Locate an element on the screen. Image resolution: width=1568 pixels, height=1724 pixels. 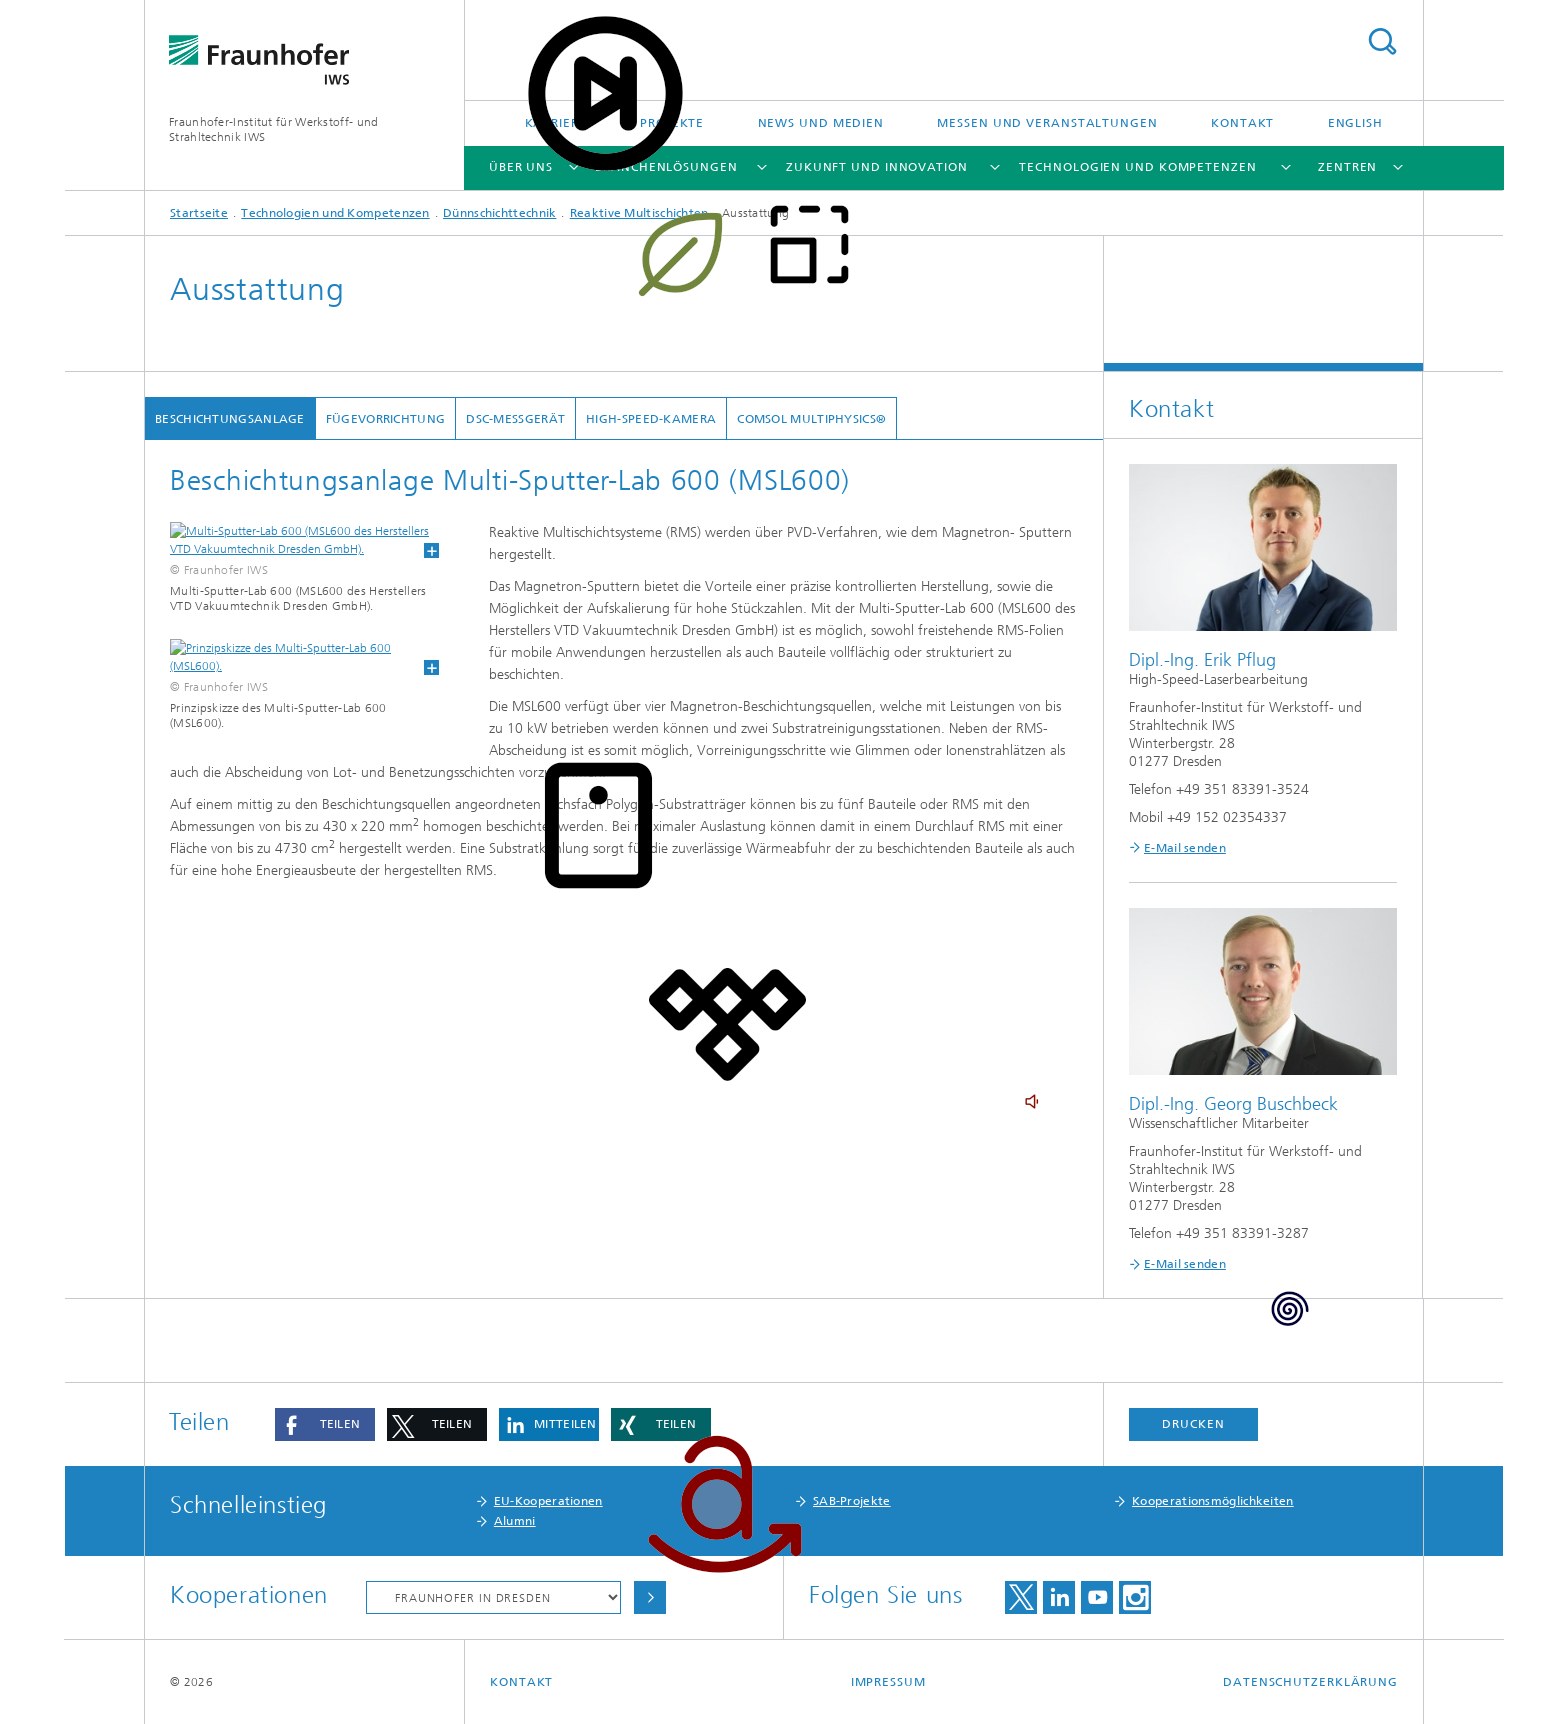
volume set to low is located at coordinates (1032, 1101).